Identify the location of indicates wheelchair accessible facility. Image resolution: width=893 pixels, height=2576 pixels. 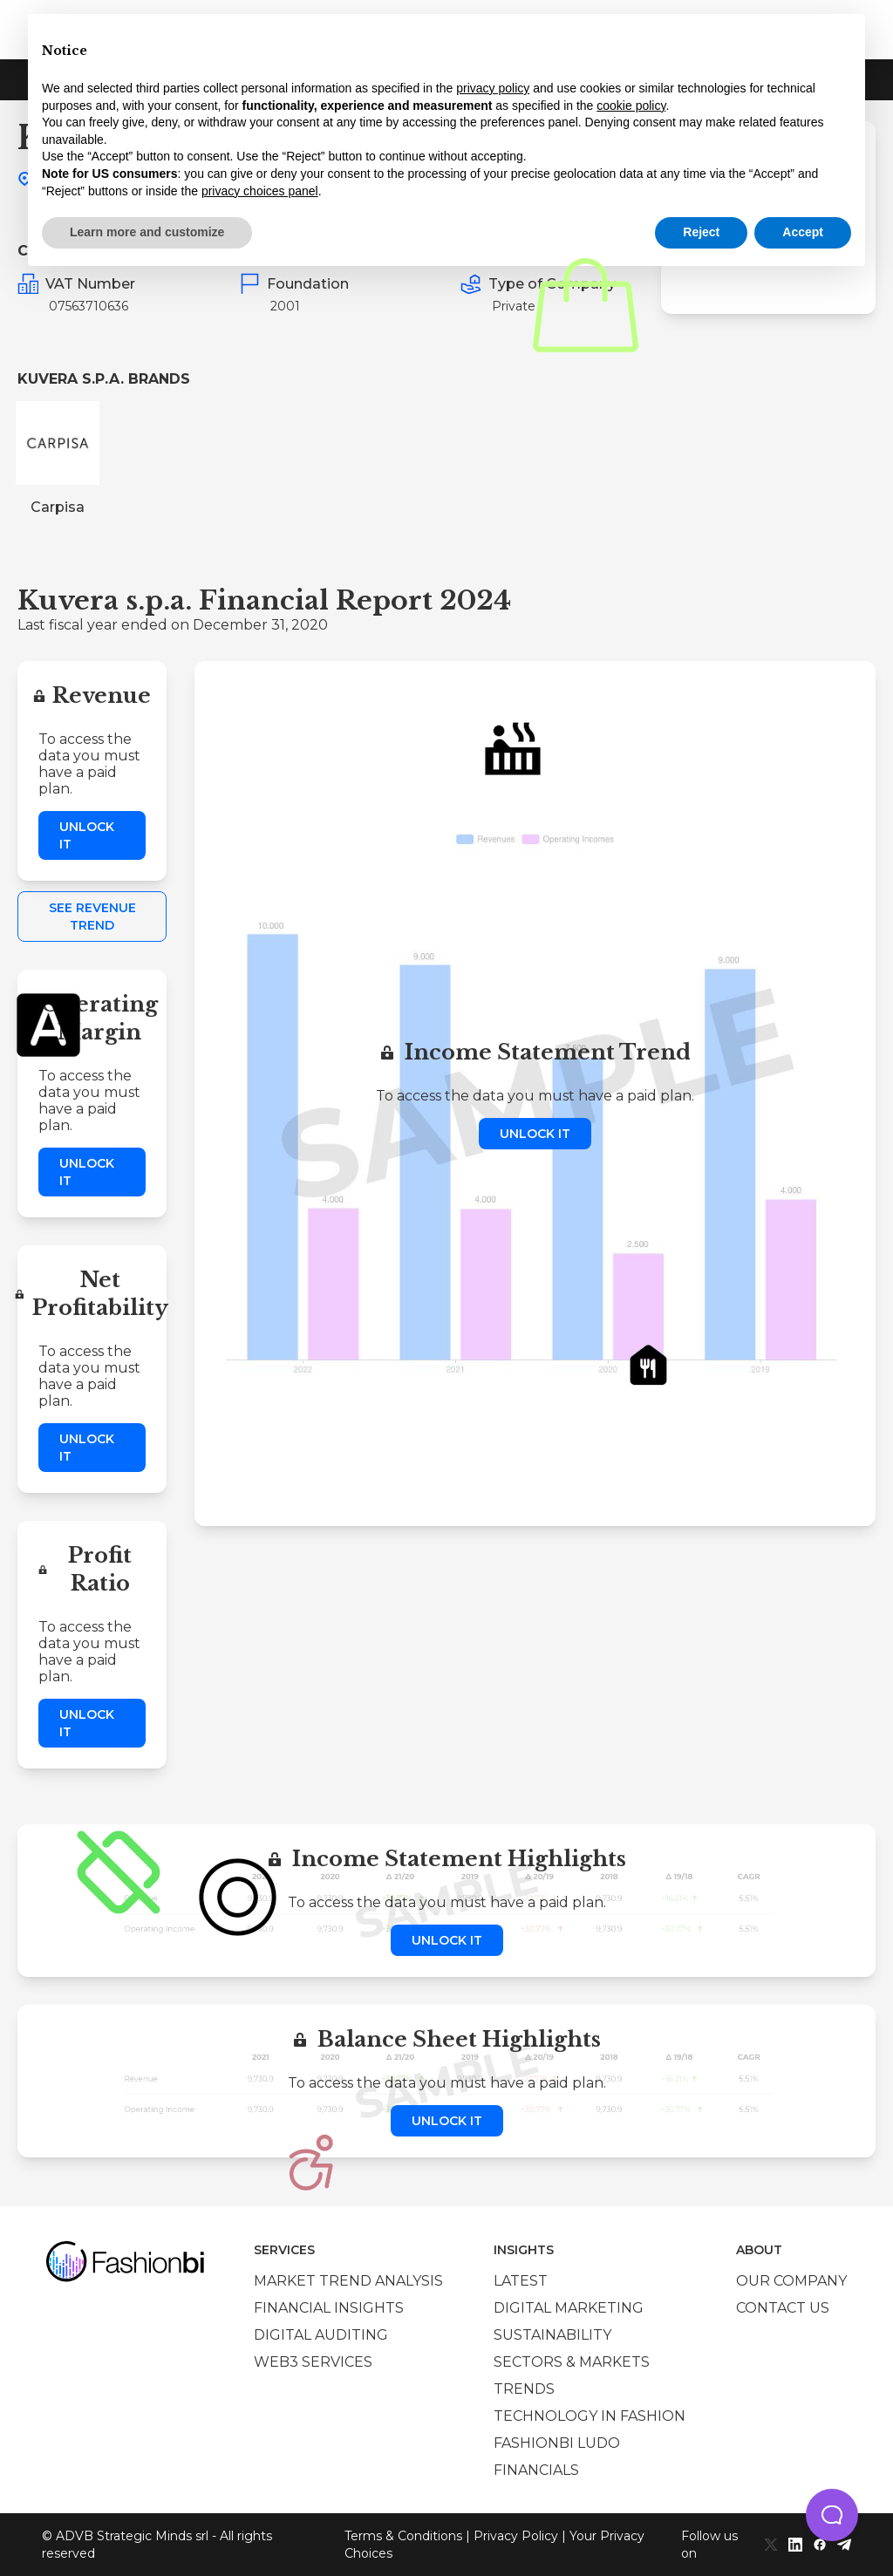
(312, 2164).